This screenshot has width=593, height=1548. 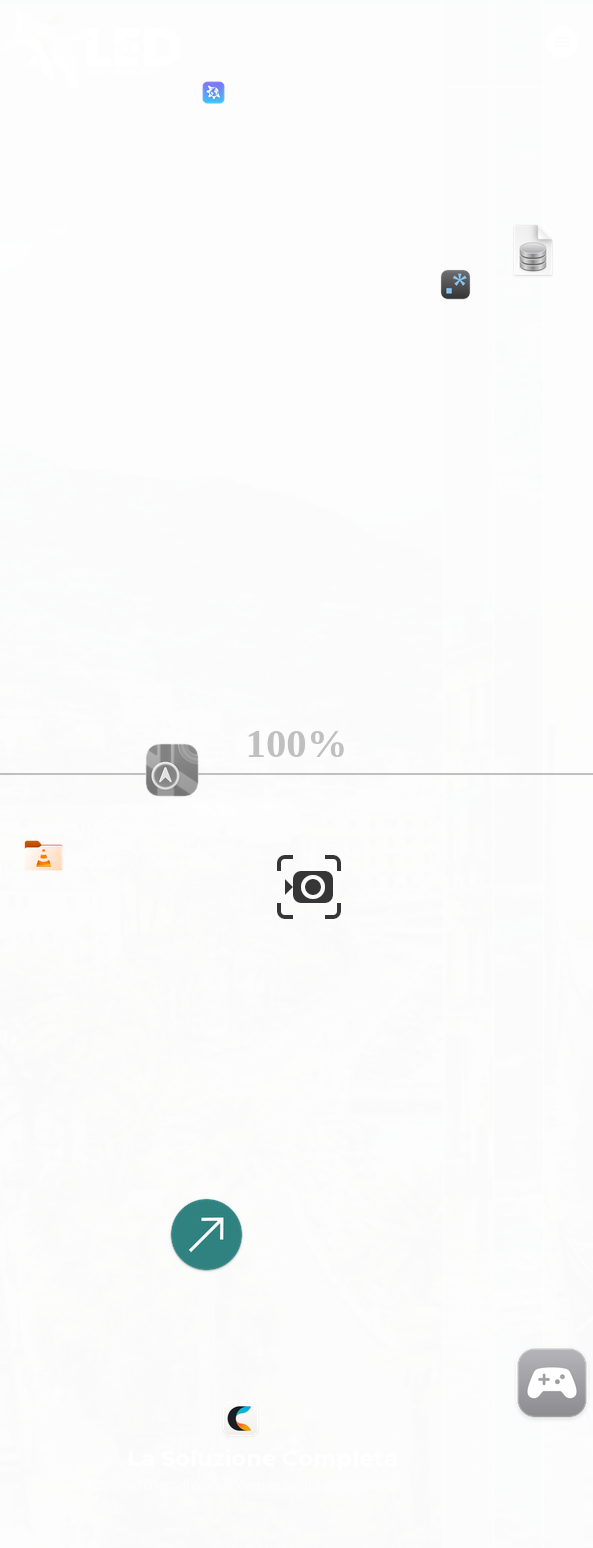 What do you see at coordinates (172, 770) in the screenshot?
I see `open apple maps` at bounding box center [172, 770].